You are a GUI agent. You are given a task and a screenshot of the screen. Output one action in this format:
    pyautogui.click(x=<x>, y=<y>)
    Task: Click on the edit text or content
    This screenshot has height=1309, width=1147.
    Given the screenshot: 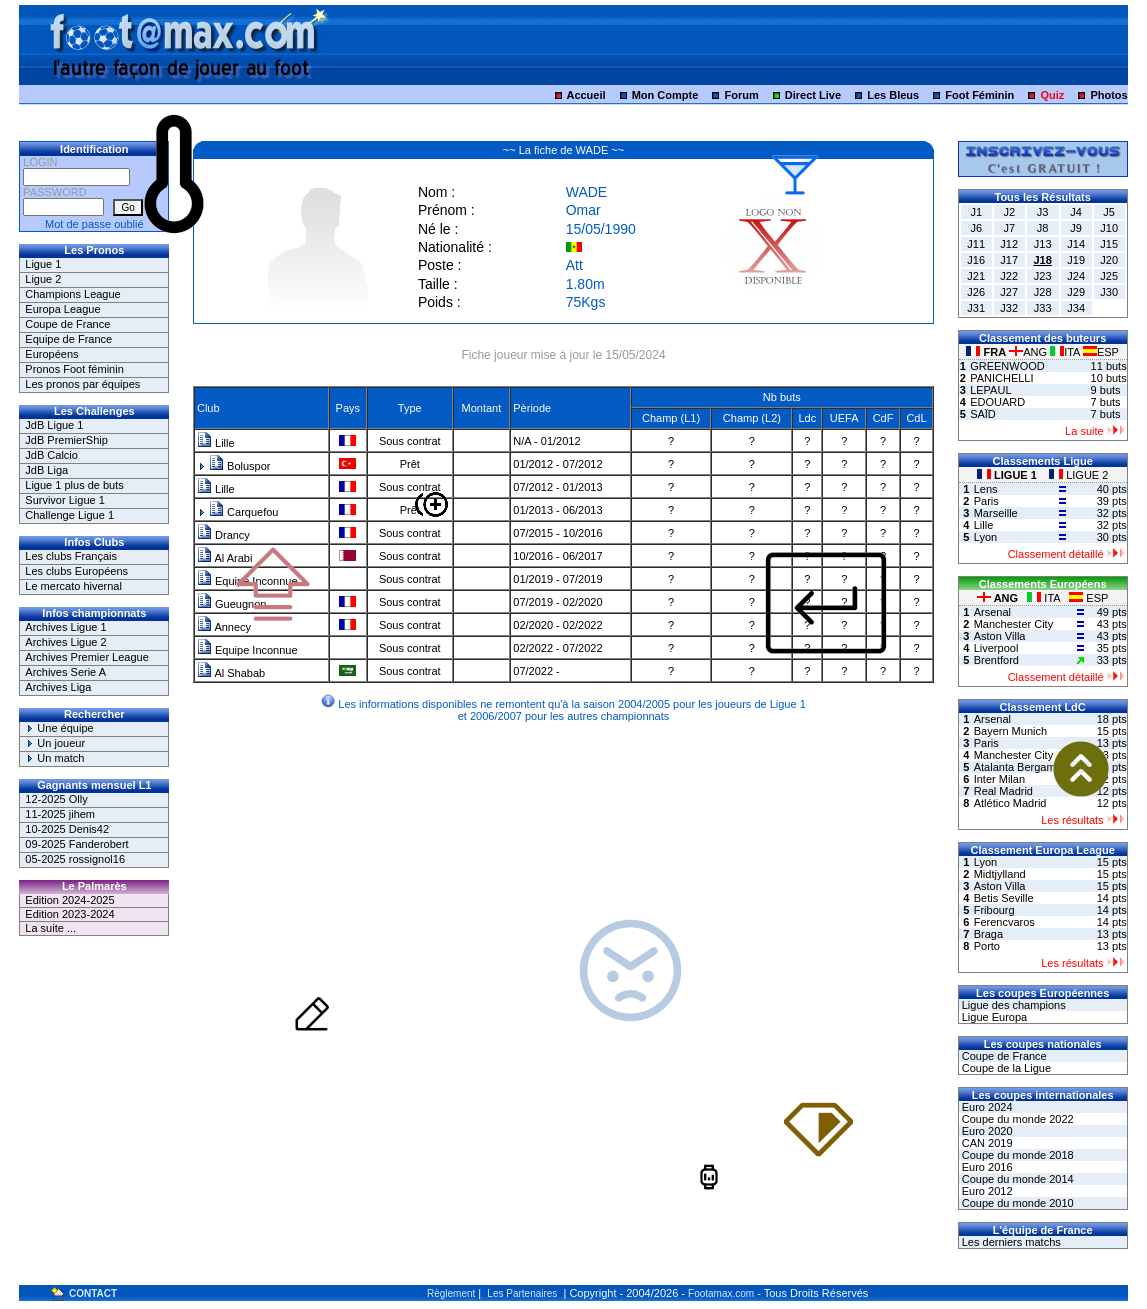 What is the action you would take?
    pyautogui.click(x=311, y=1014)
    